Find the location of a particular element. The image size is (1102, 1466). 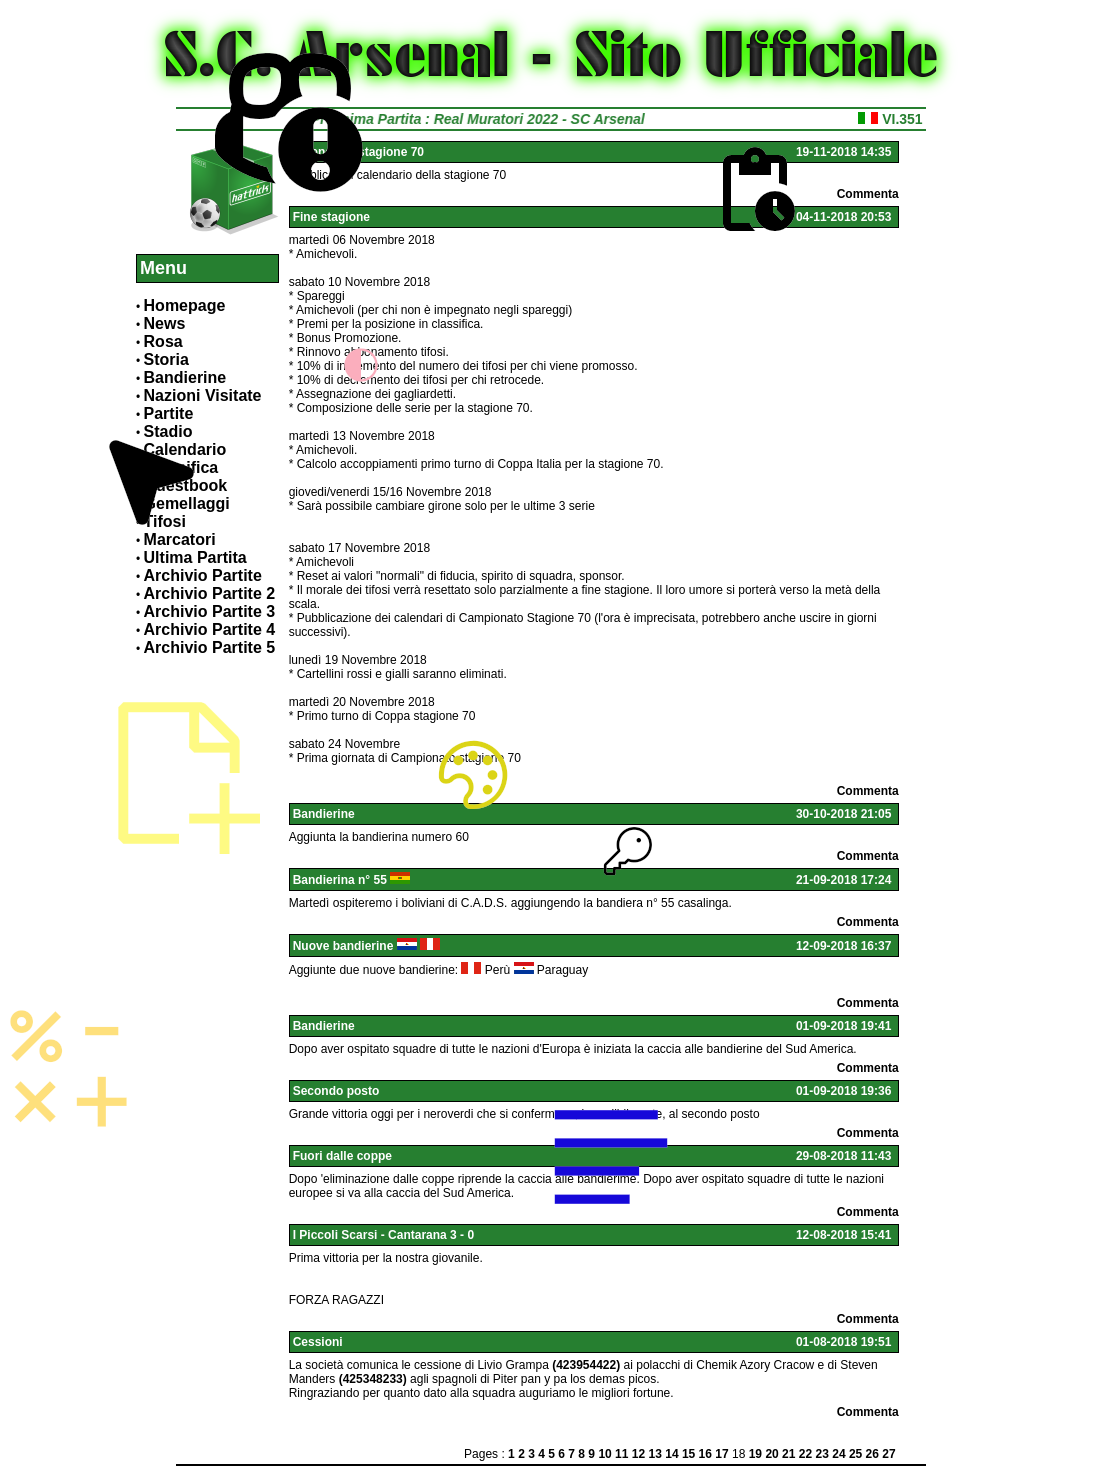

tap to navigate to a destination is located at coordinates (145, 476).